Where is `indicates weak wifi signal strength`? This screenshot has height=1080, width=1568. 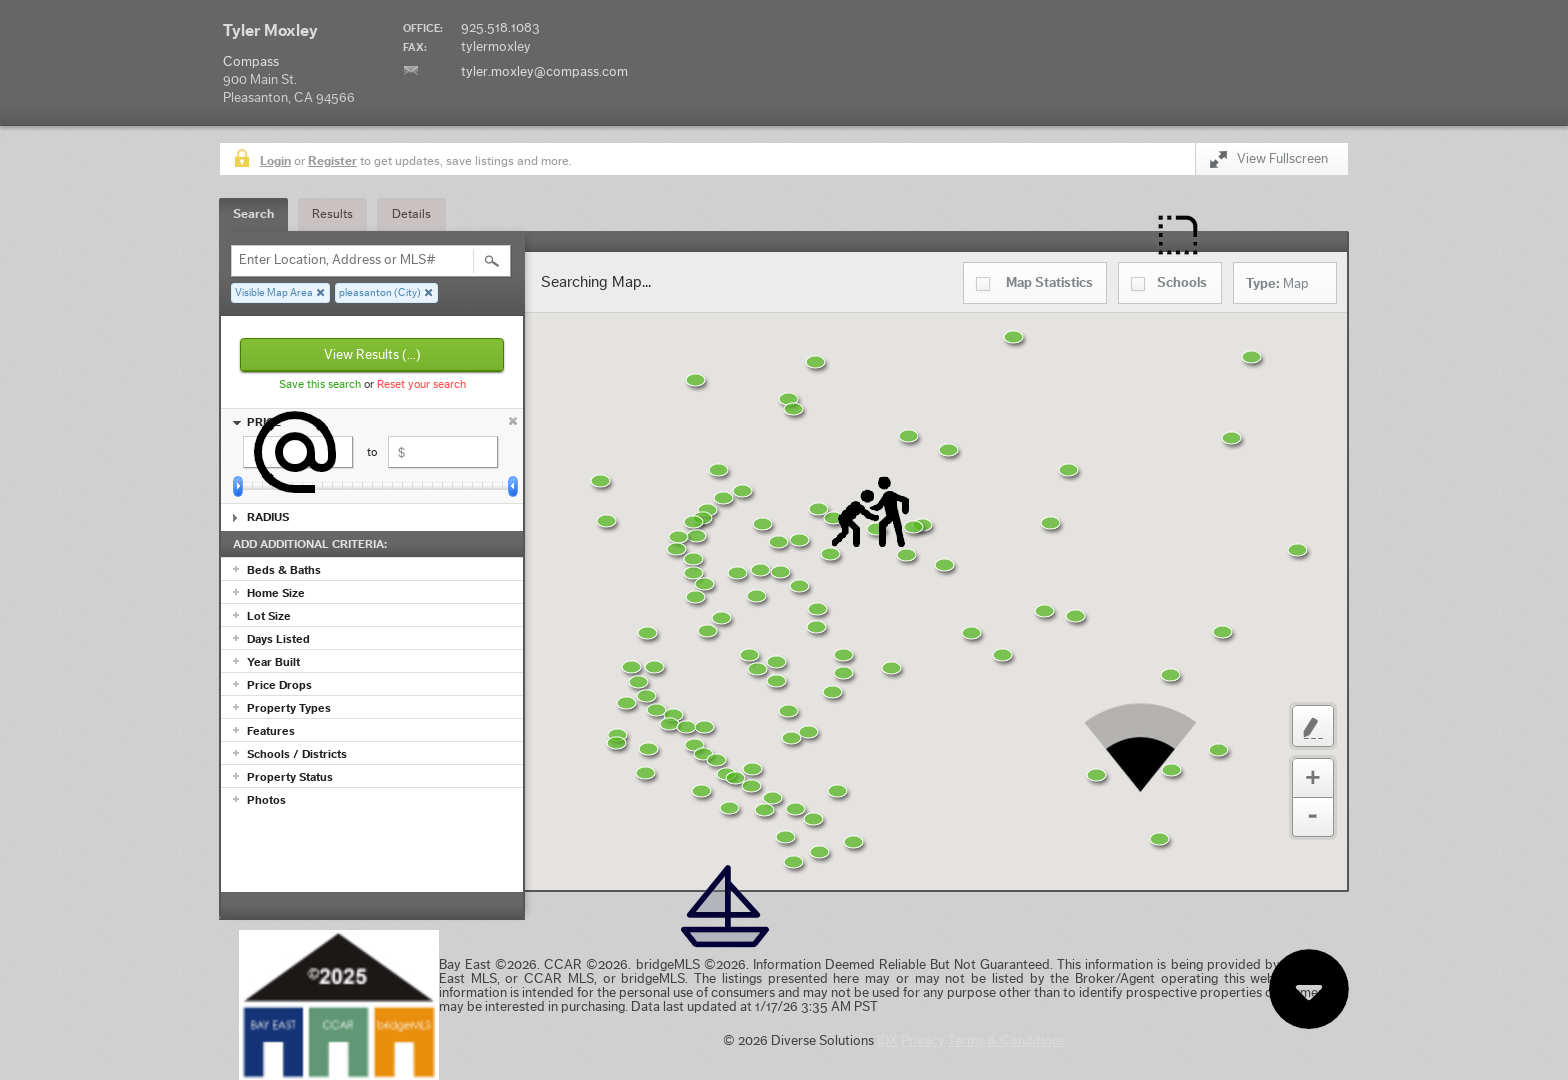
indicates weak wifi signal strength is located at coordinates (1140, 746).